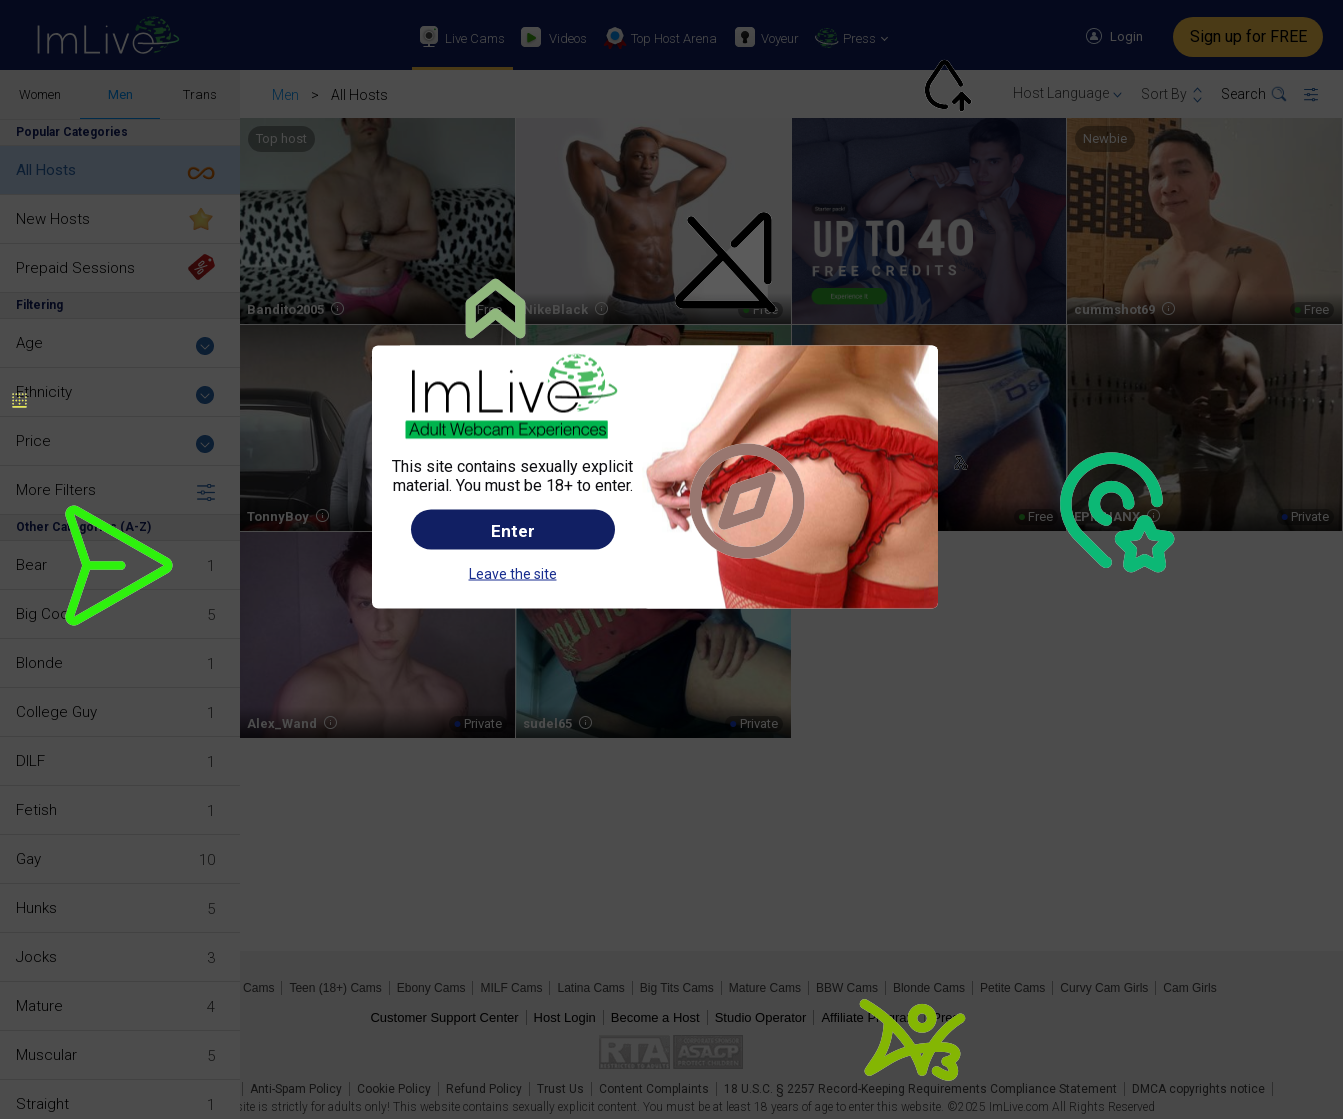 The height and width of the screenshot is (1119, 1343). I want to click on mark a location as favorite, so click(1111, 509).